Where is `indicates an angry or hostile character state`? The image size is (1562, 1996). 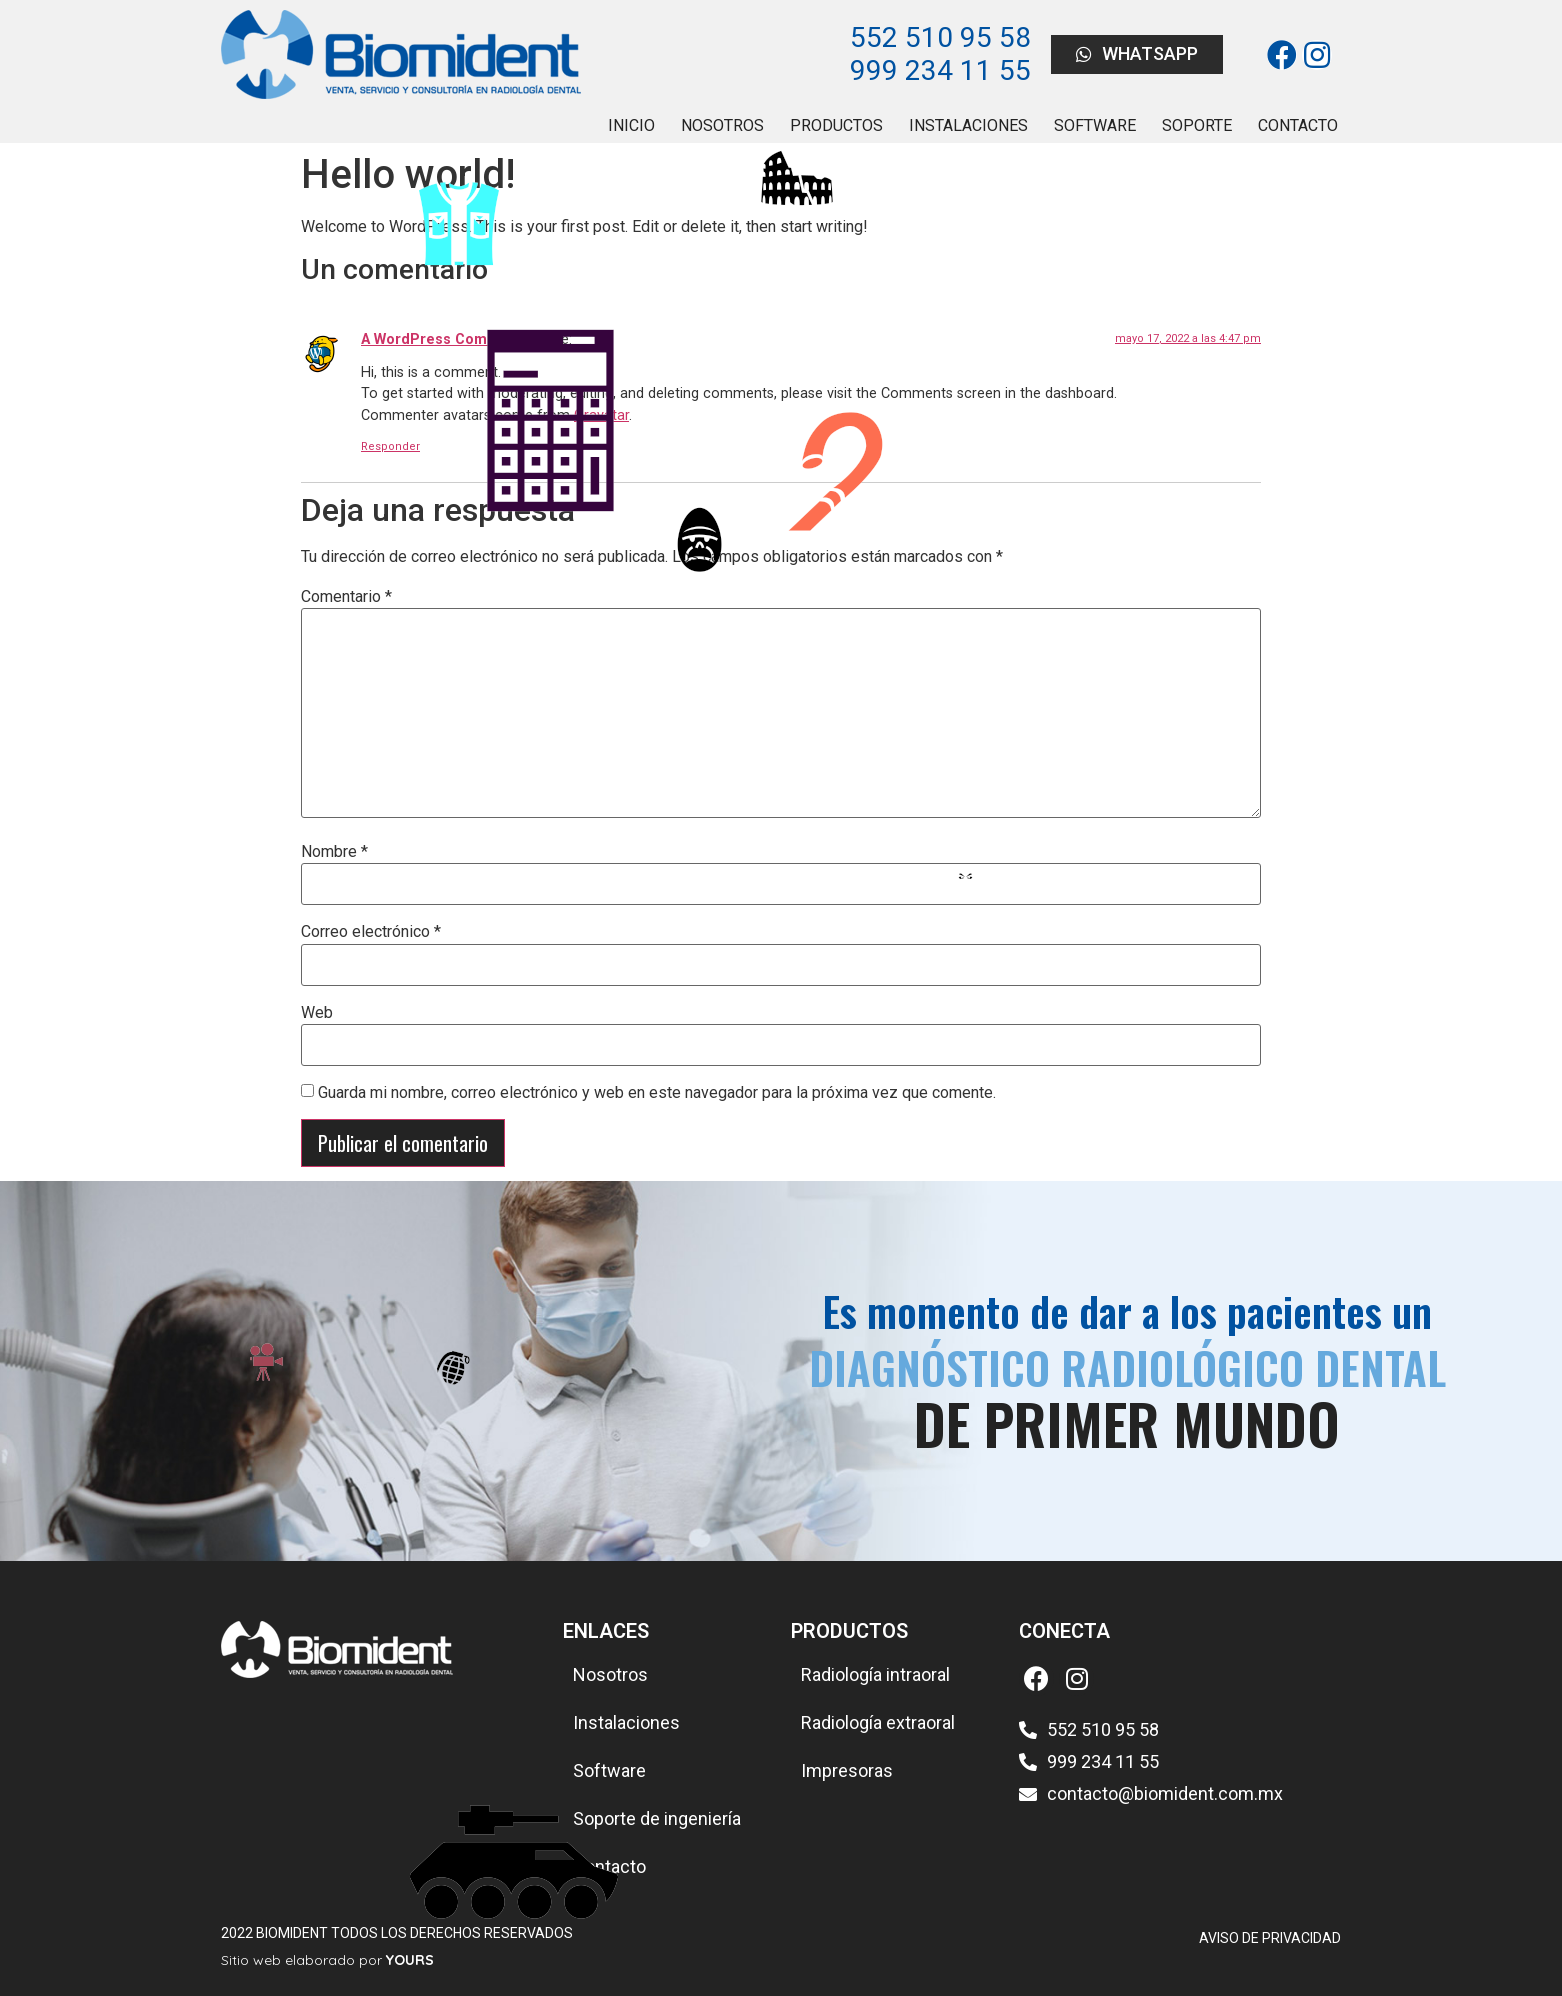 indicates an angry or hostile character state is located at coordinates (965, 876).